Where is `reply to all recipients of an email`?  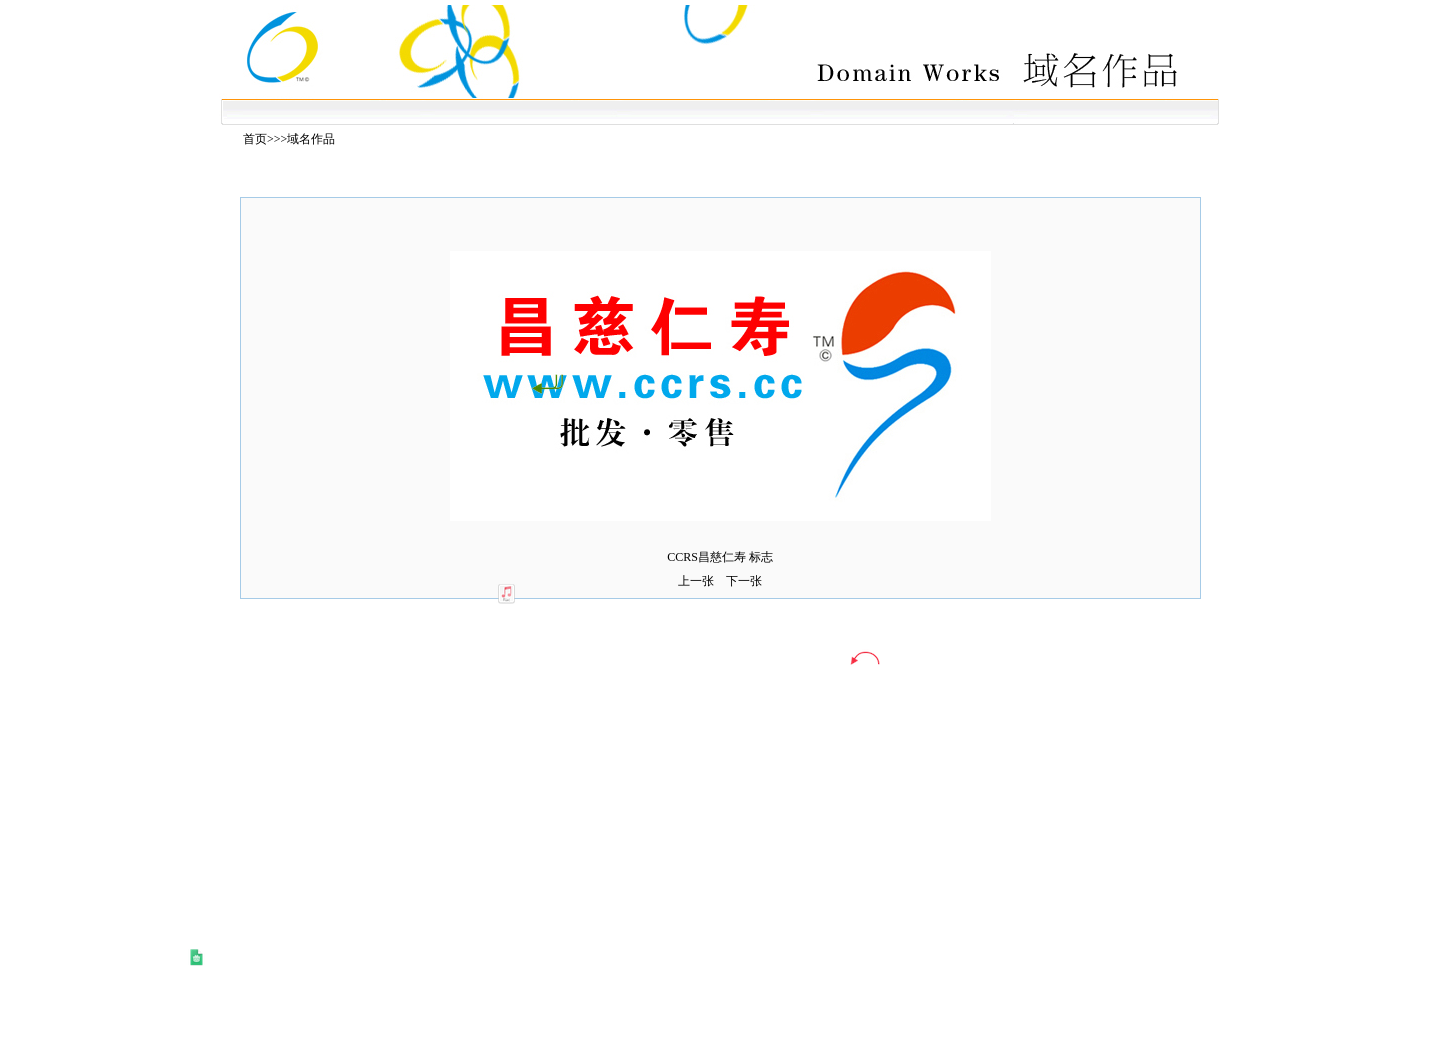 reply to all recipients of an email is located at coordinates (547, 384).